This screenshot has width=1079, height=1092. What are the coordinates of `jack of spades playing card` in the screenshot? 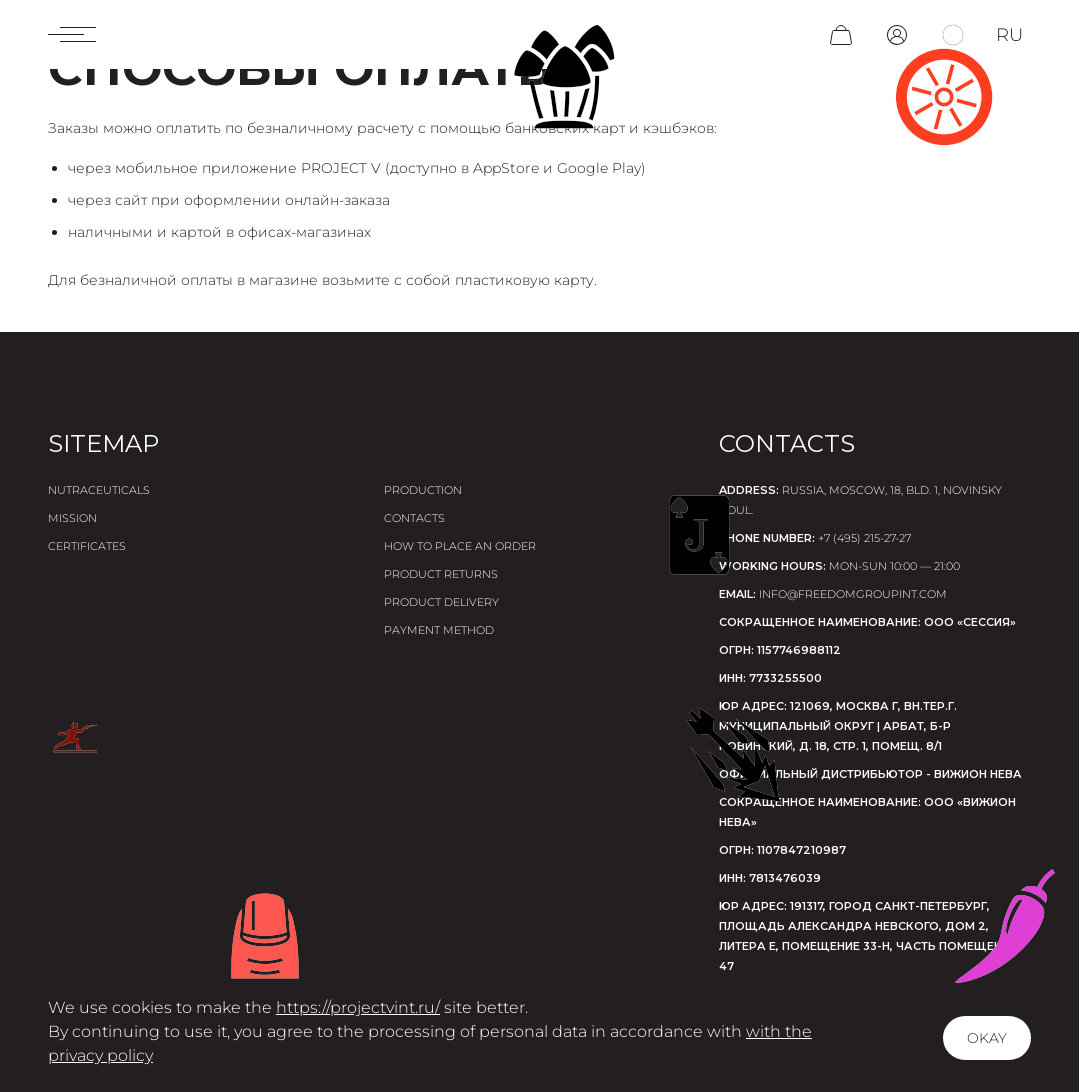 It's located at (699, 535).